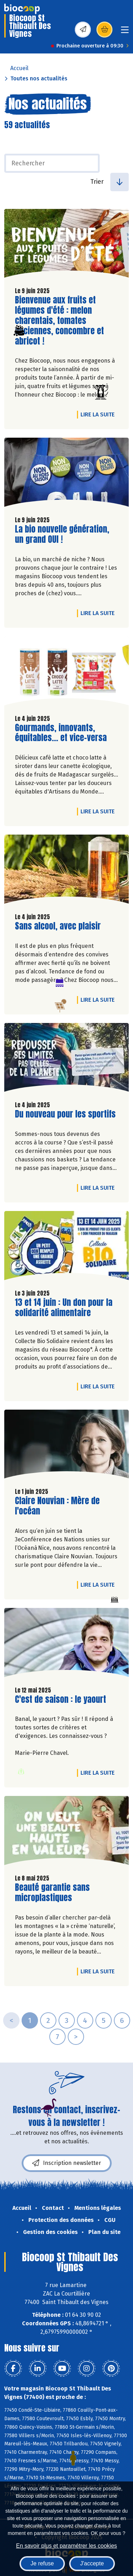 Image resolution: width=133 pixels, height=2576 pixels. Describe the element at coordinates (60, 983) in the screenshot. I see `access theater or cinema listings` at that location.